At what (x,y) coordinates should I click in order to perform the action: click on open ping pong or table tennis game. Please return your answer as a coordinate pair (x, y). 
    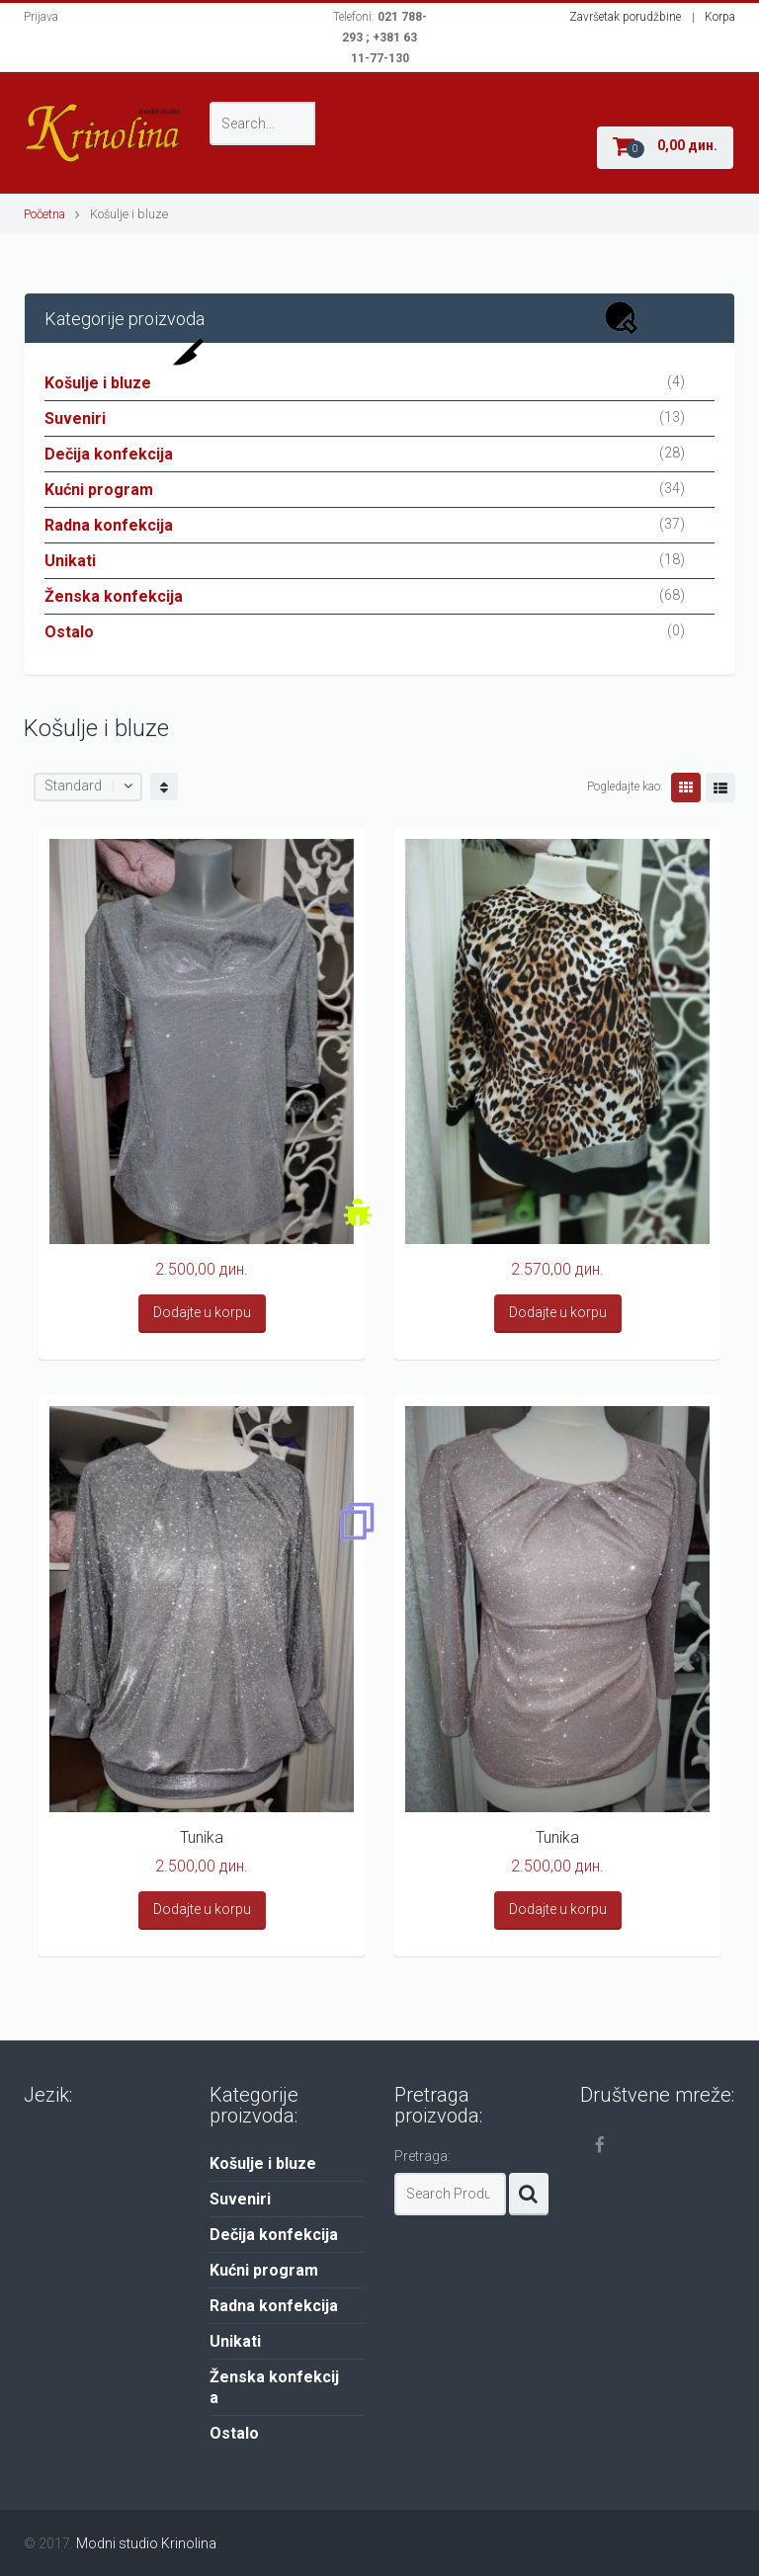
    Looking at the image, I should click on (621, 317).